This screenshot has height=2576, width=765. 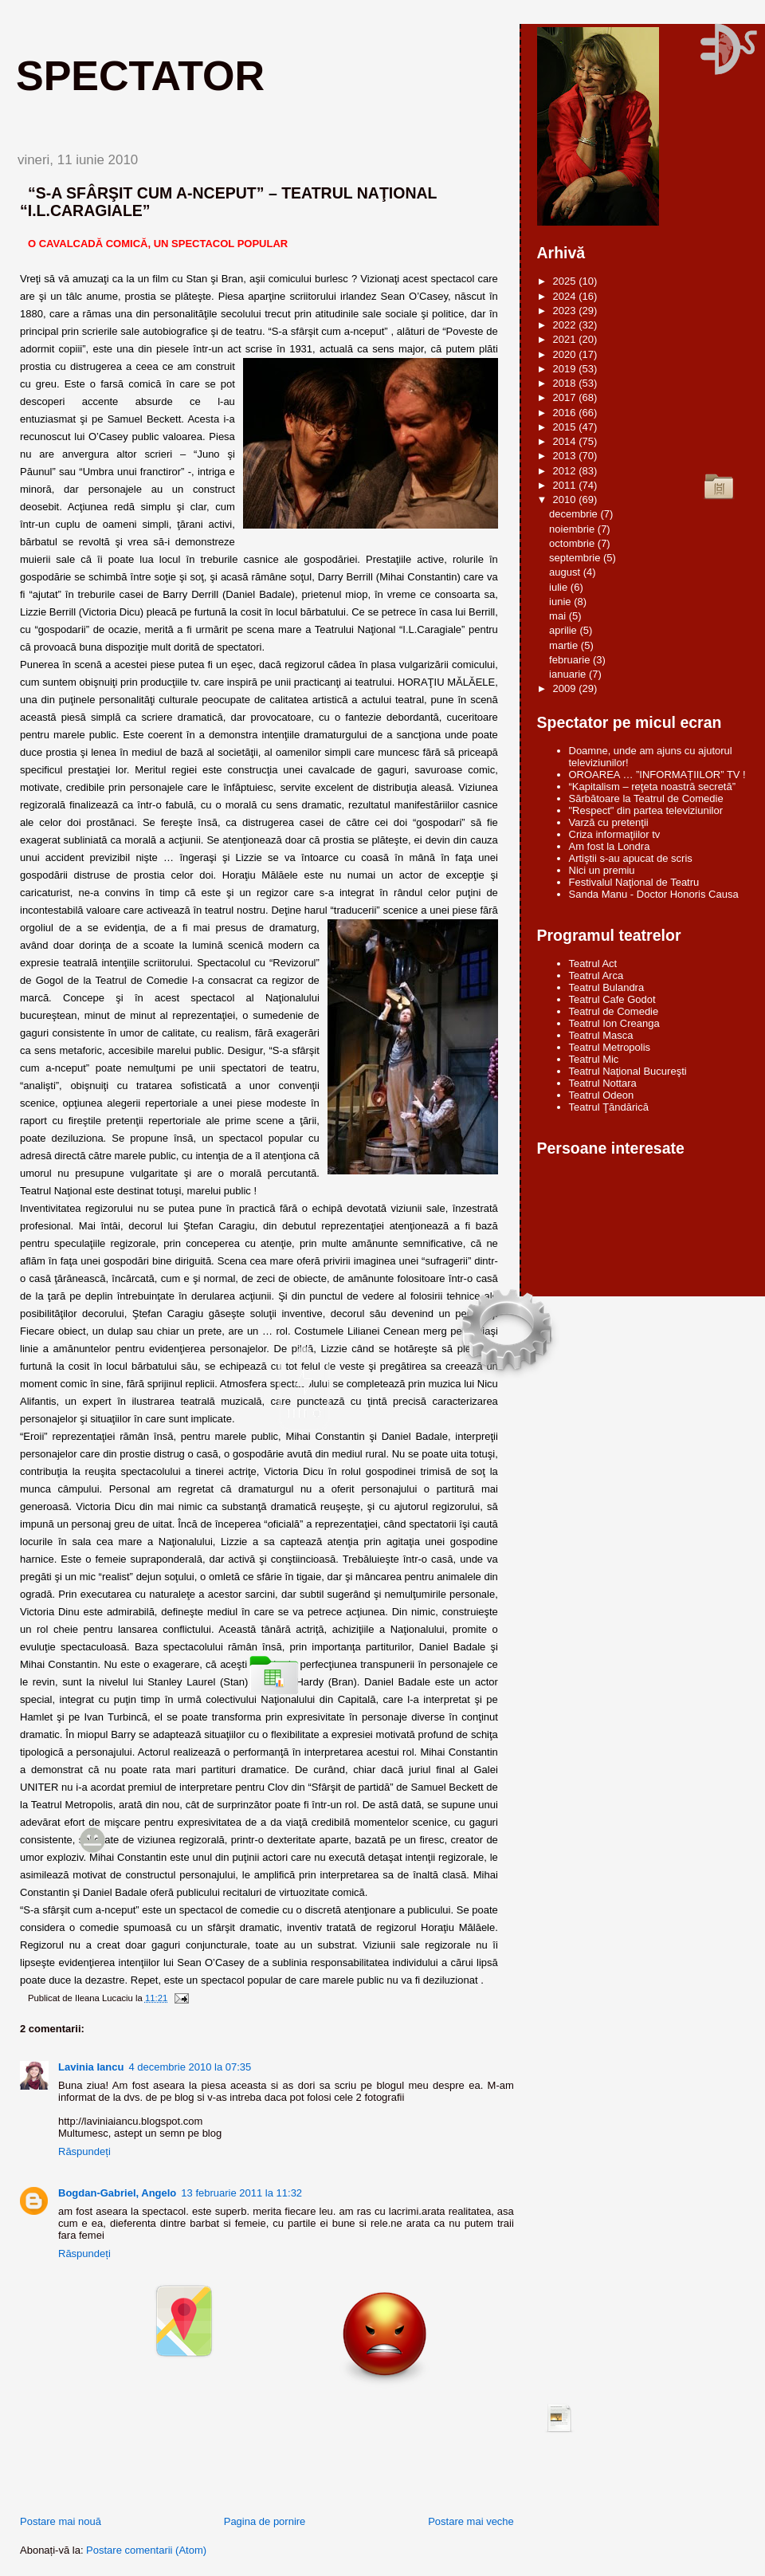 What do you see at coordinates (383, 2336) in the screenshot?
I see `indicates angry or frustrated reaction` at bounding box center [383, 2336].